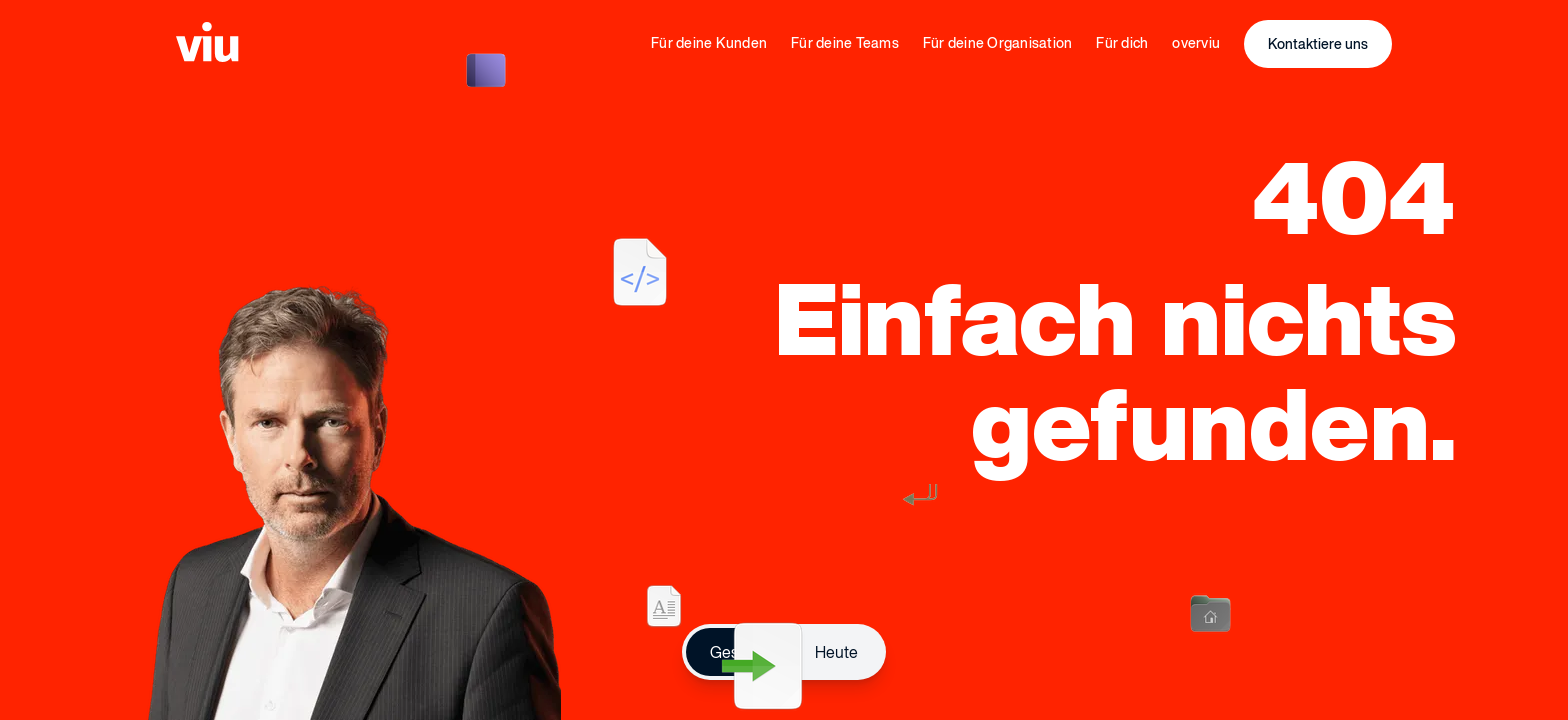  What do you see at coordinates (664, 606) in the screenshot?
I see `open a rich text document` at bounding box center [664, 606].